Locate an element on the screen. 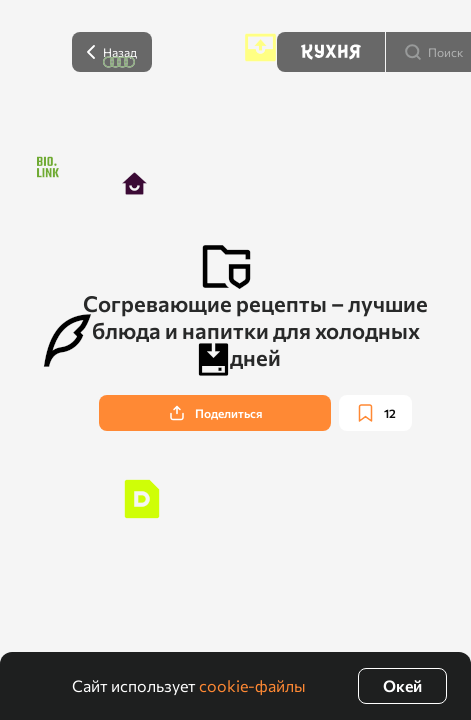 The width and height of the screenshot is (471, 720). access protected or secure files is located at coordinates (226, 266).